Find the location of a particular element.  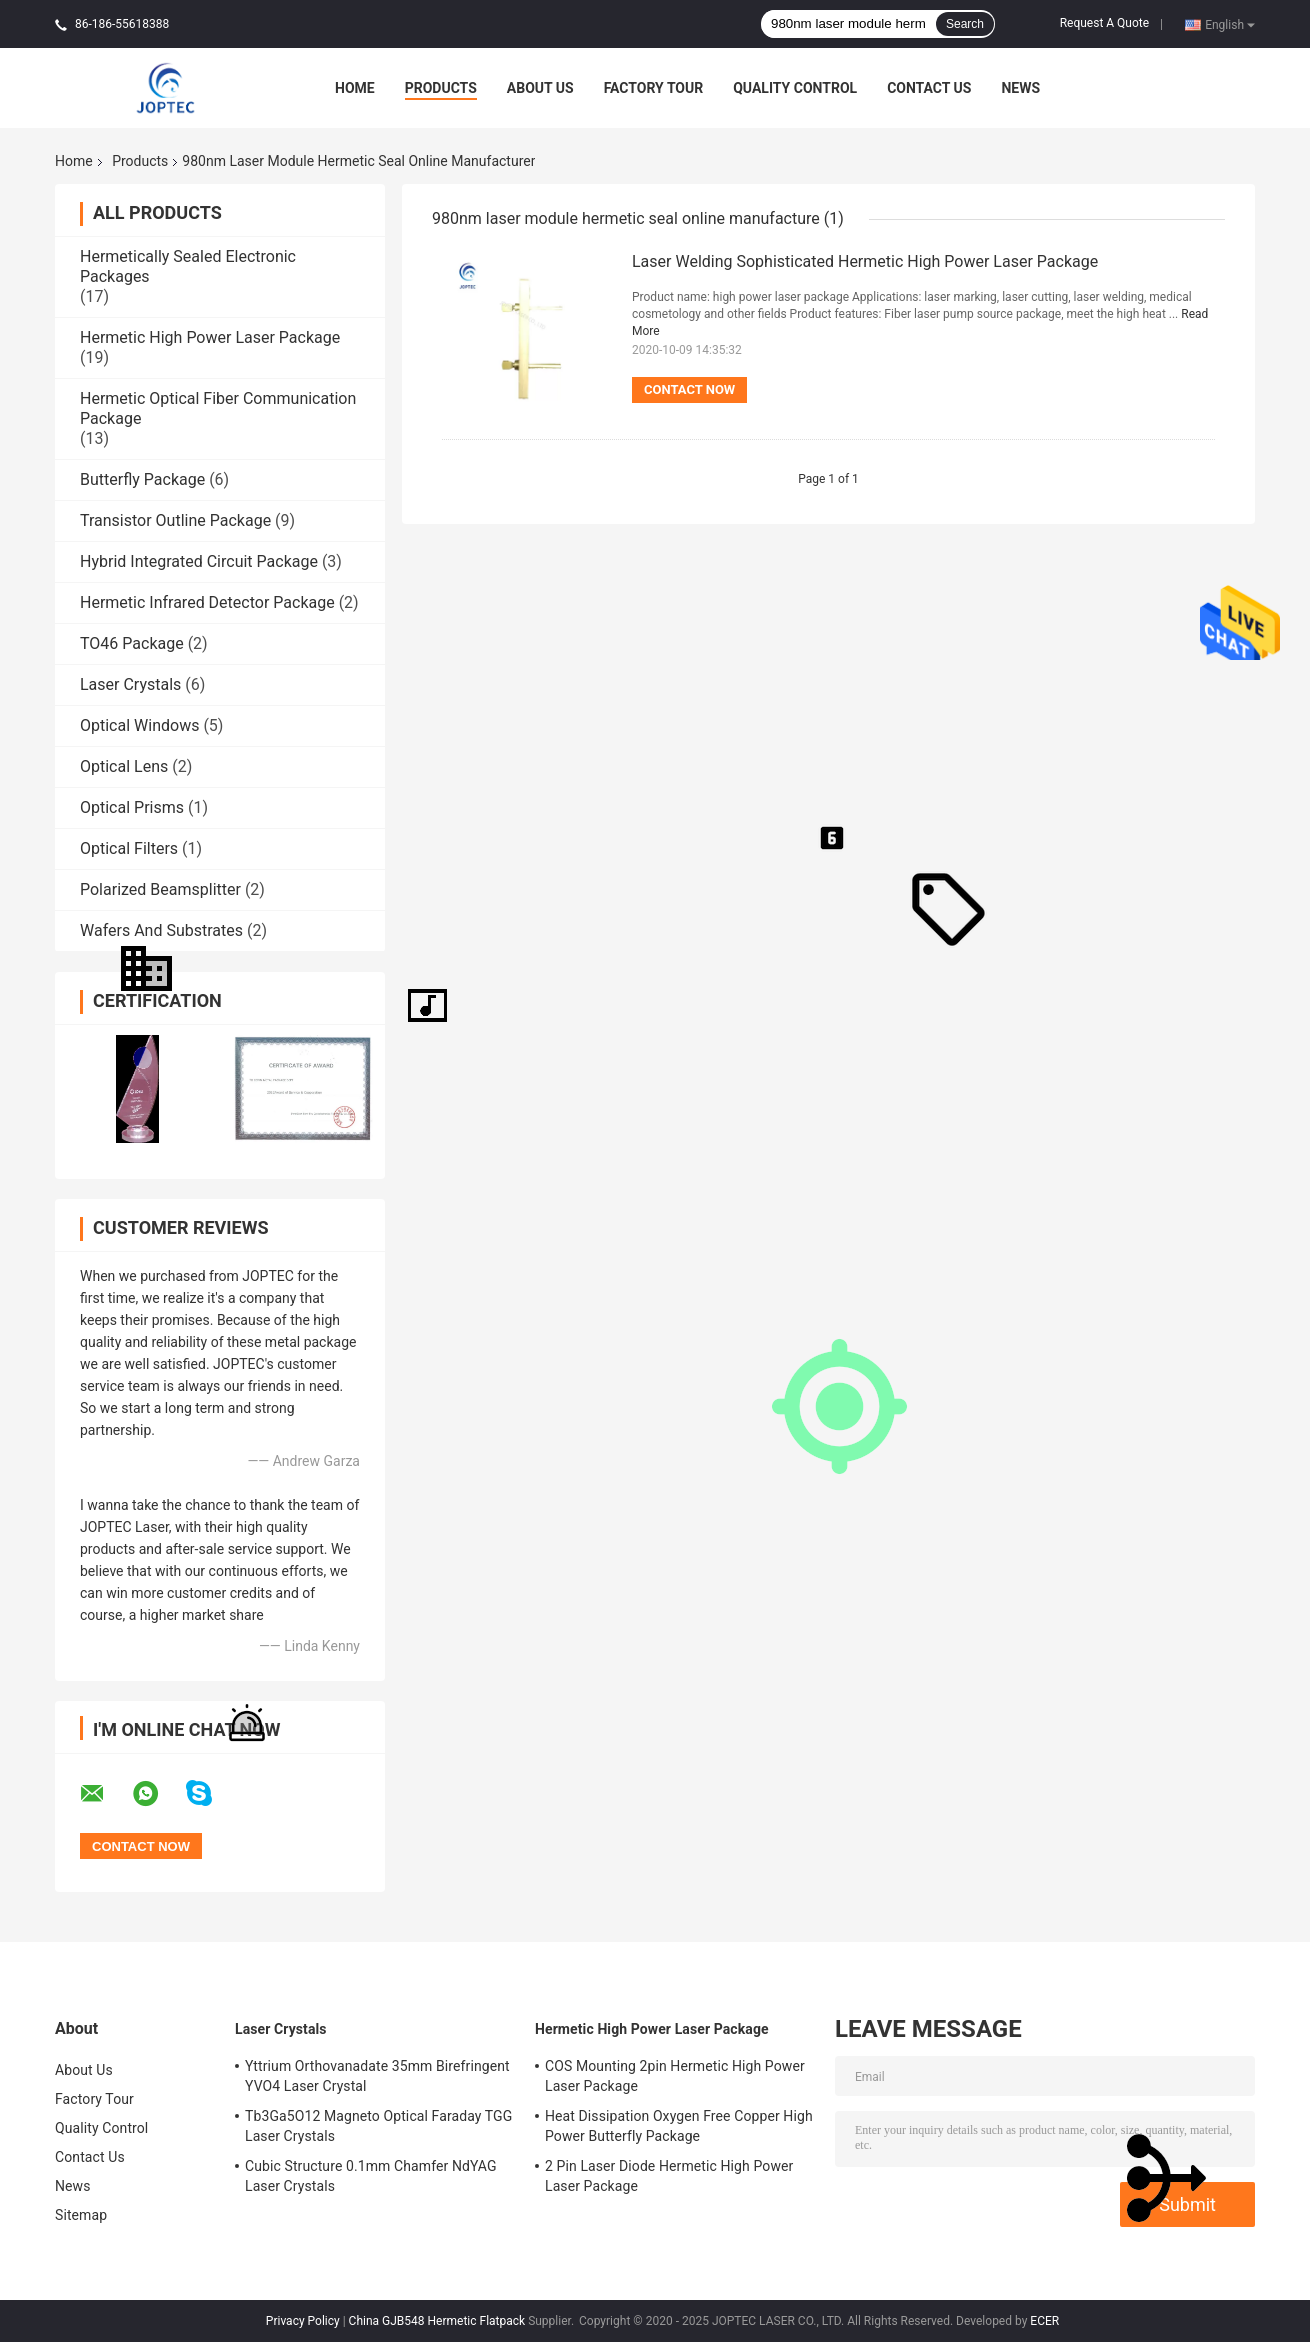

add or view tags for an item is located at coordinates (948, 909).